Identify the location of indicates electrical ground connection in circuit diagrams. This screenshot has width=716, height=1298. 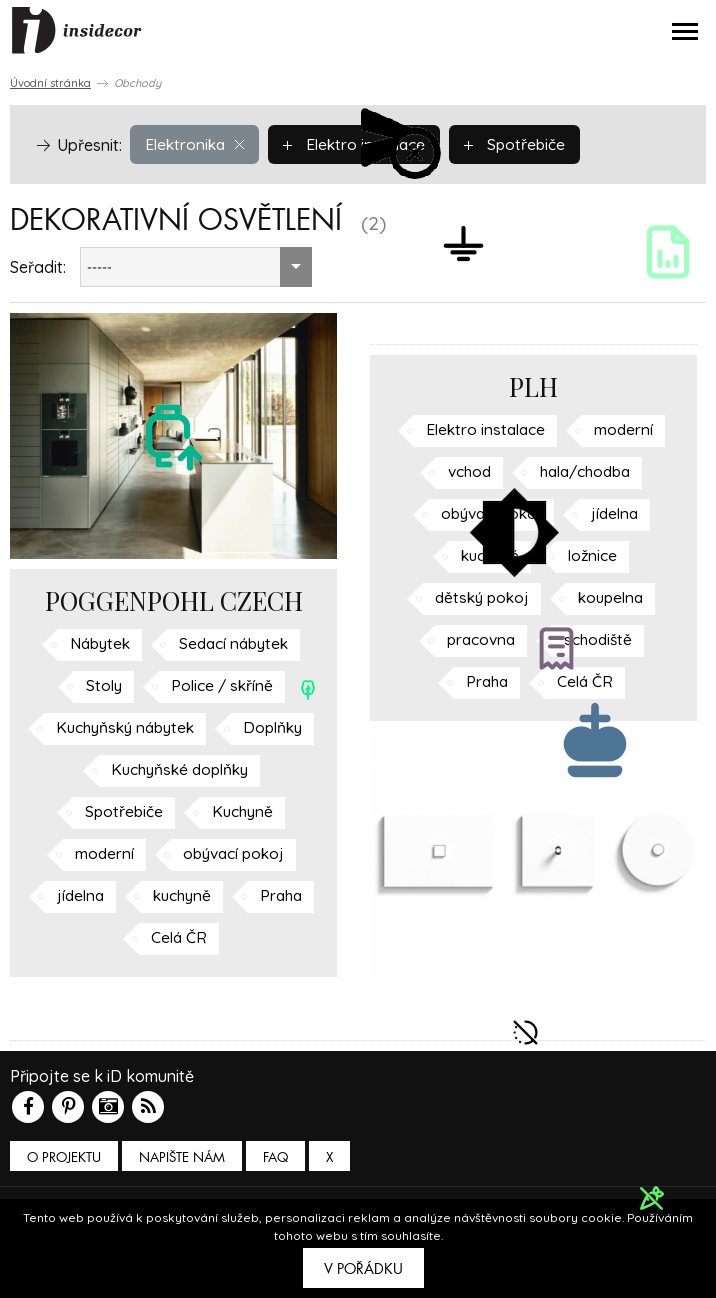
(463, 243).